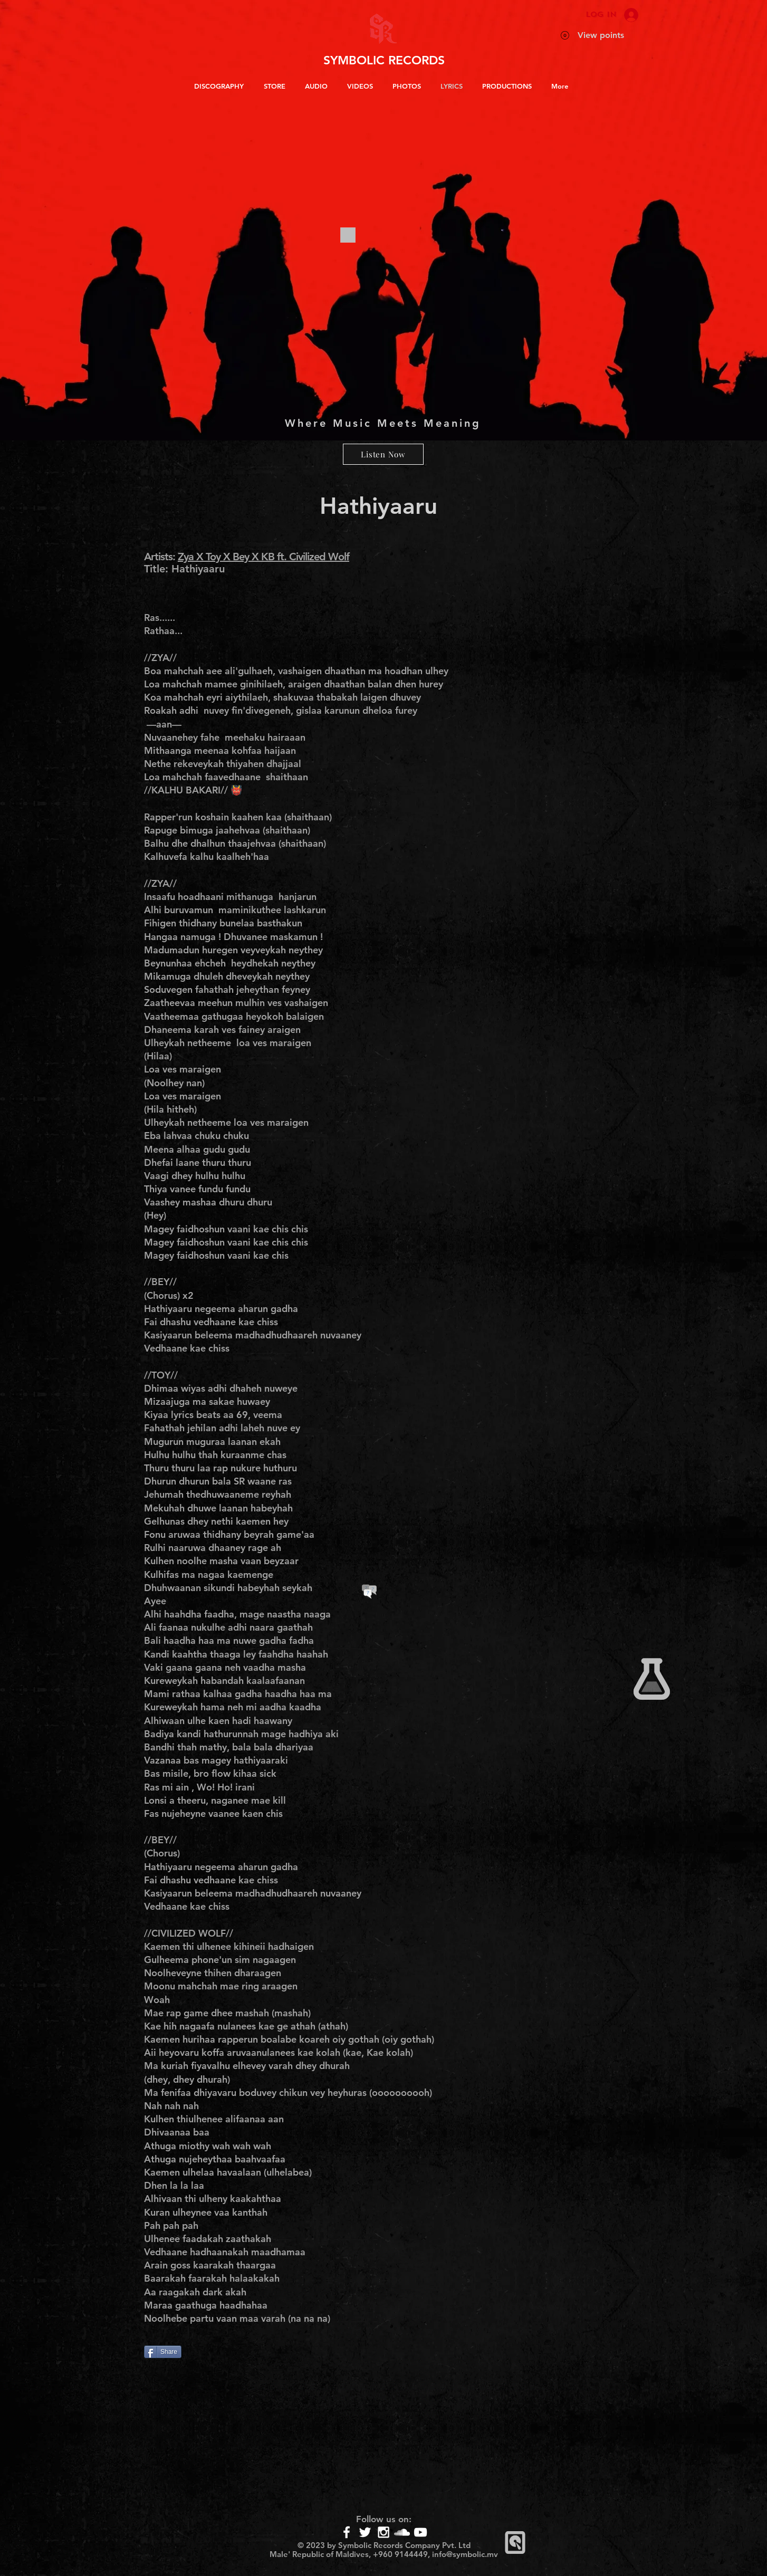  Describe the element at coordinates (369, 1592) in the screenshot. I see `access frequently asked questions` at that location.